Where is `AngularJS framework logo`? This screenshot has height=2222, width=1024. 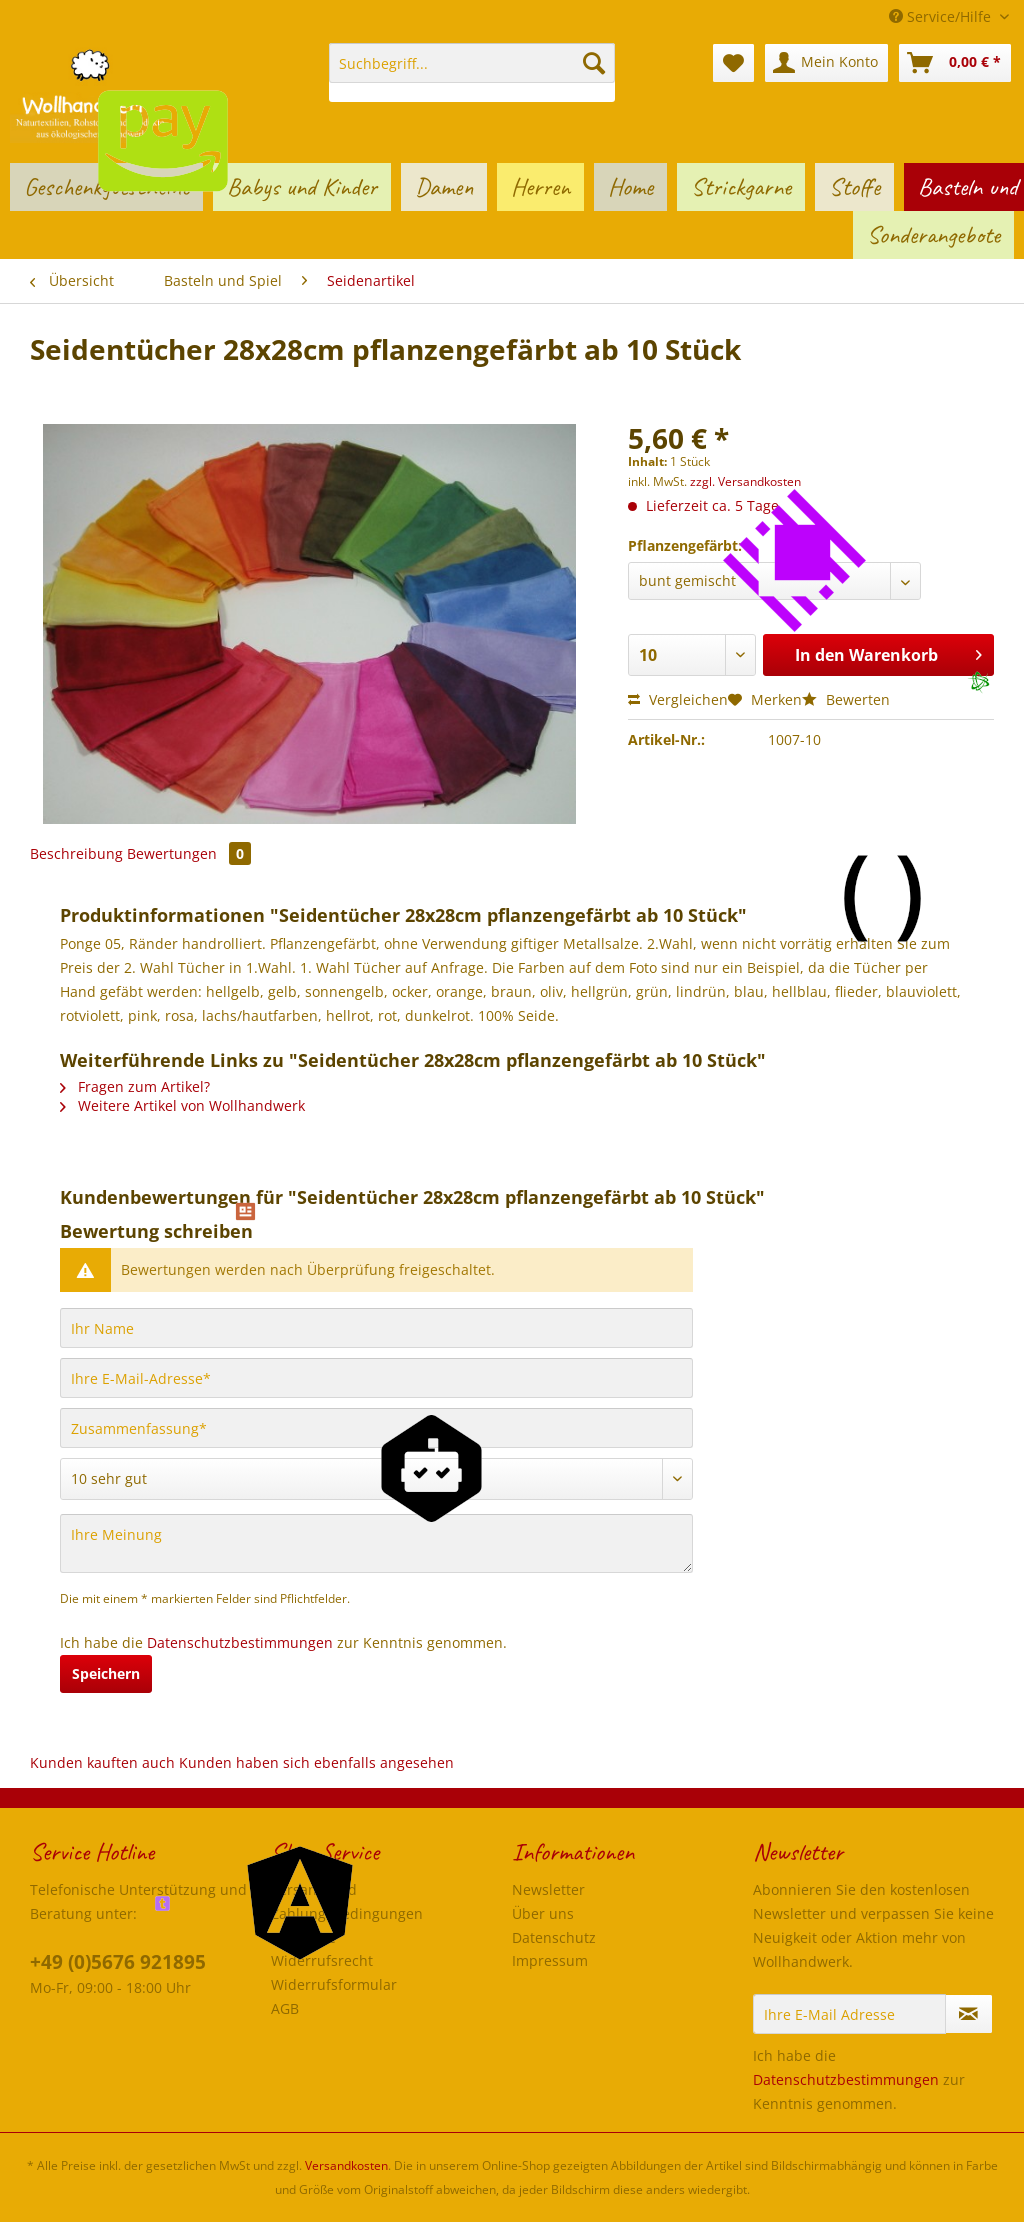 AngularJS framework logo is located at coordinates (300, 1903).